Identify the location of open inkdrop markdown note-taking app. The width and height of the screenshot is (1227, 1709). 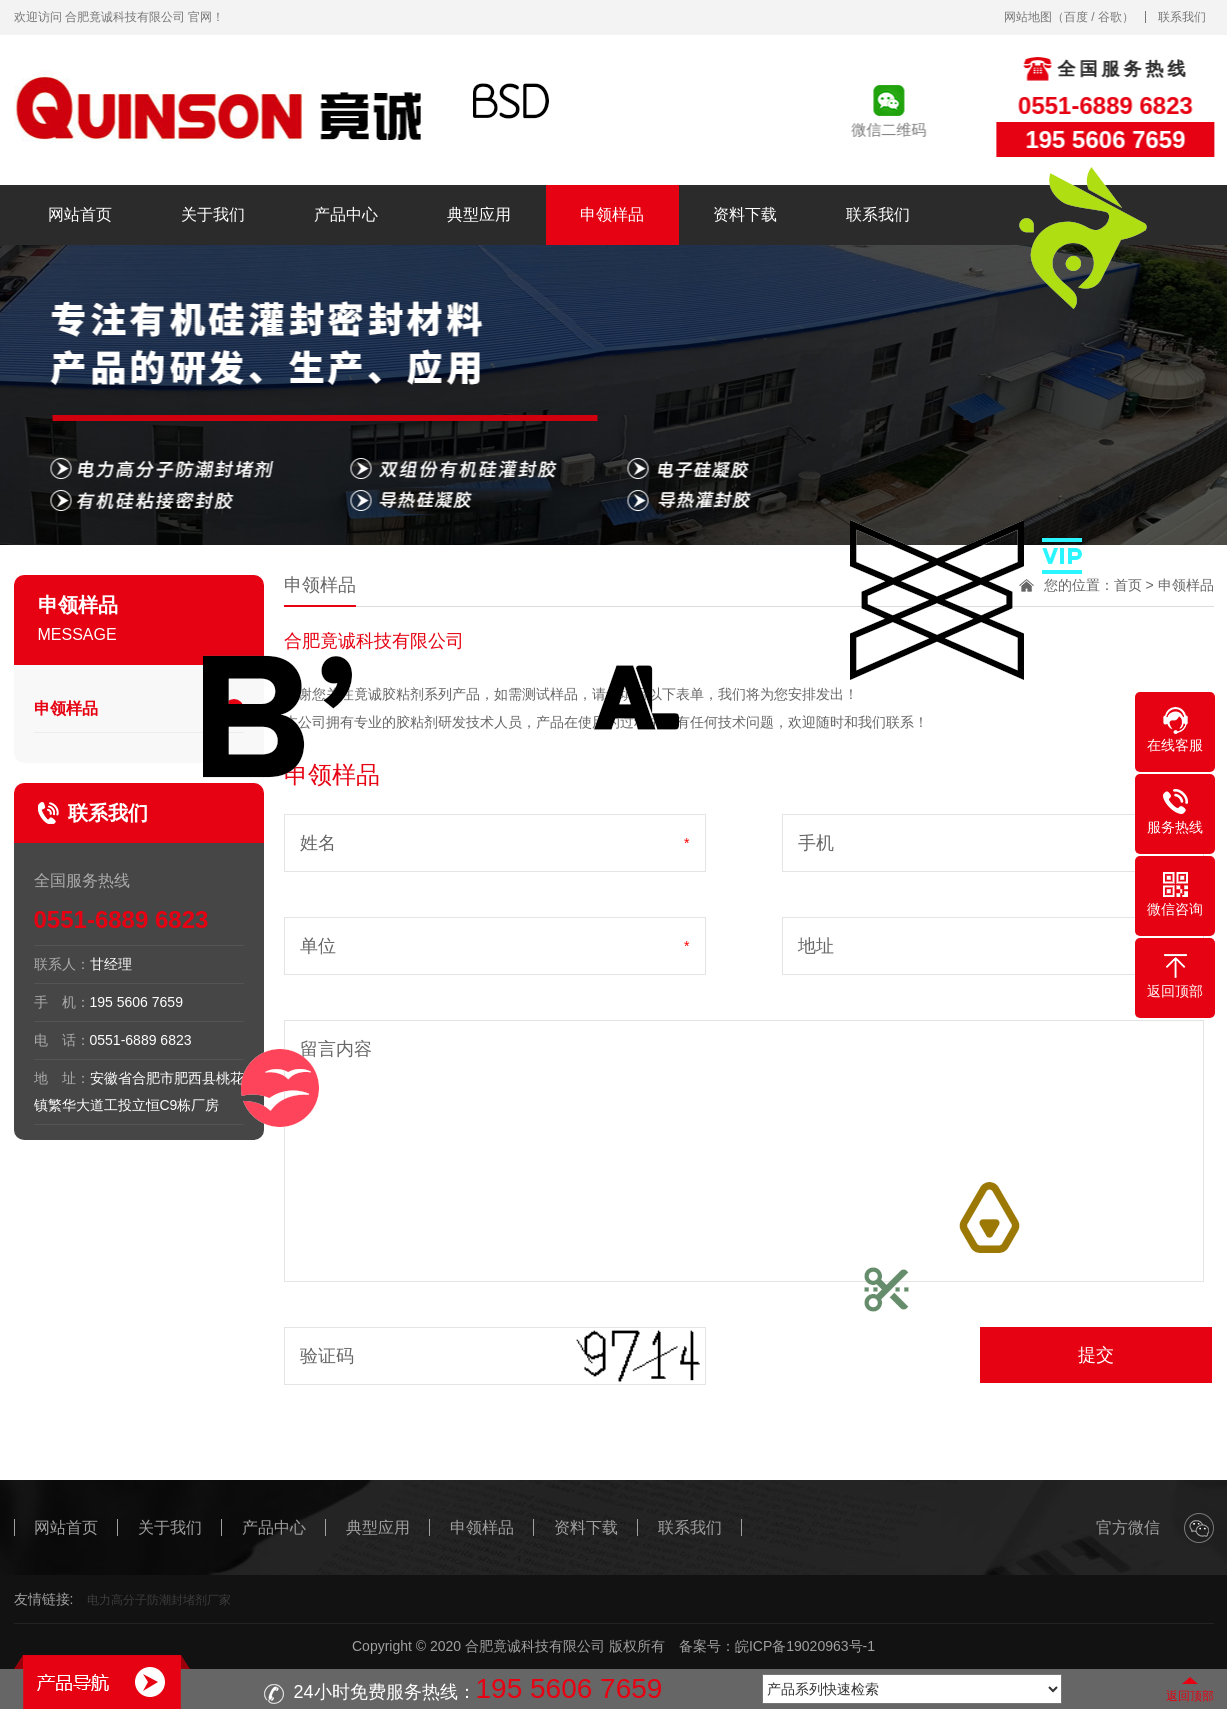
(989, 1217).